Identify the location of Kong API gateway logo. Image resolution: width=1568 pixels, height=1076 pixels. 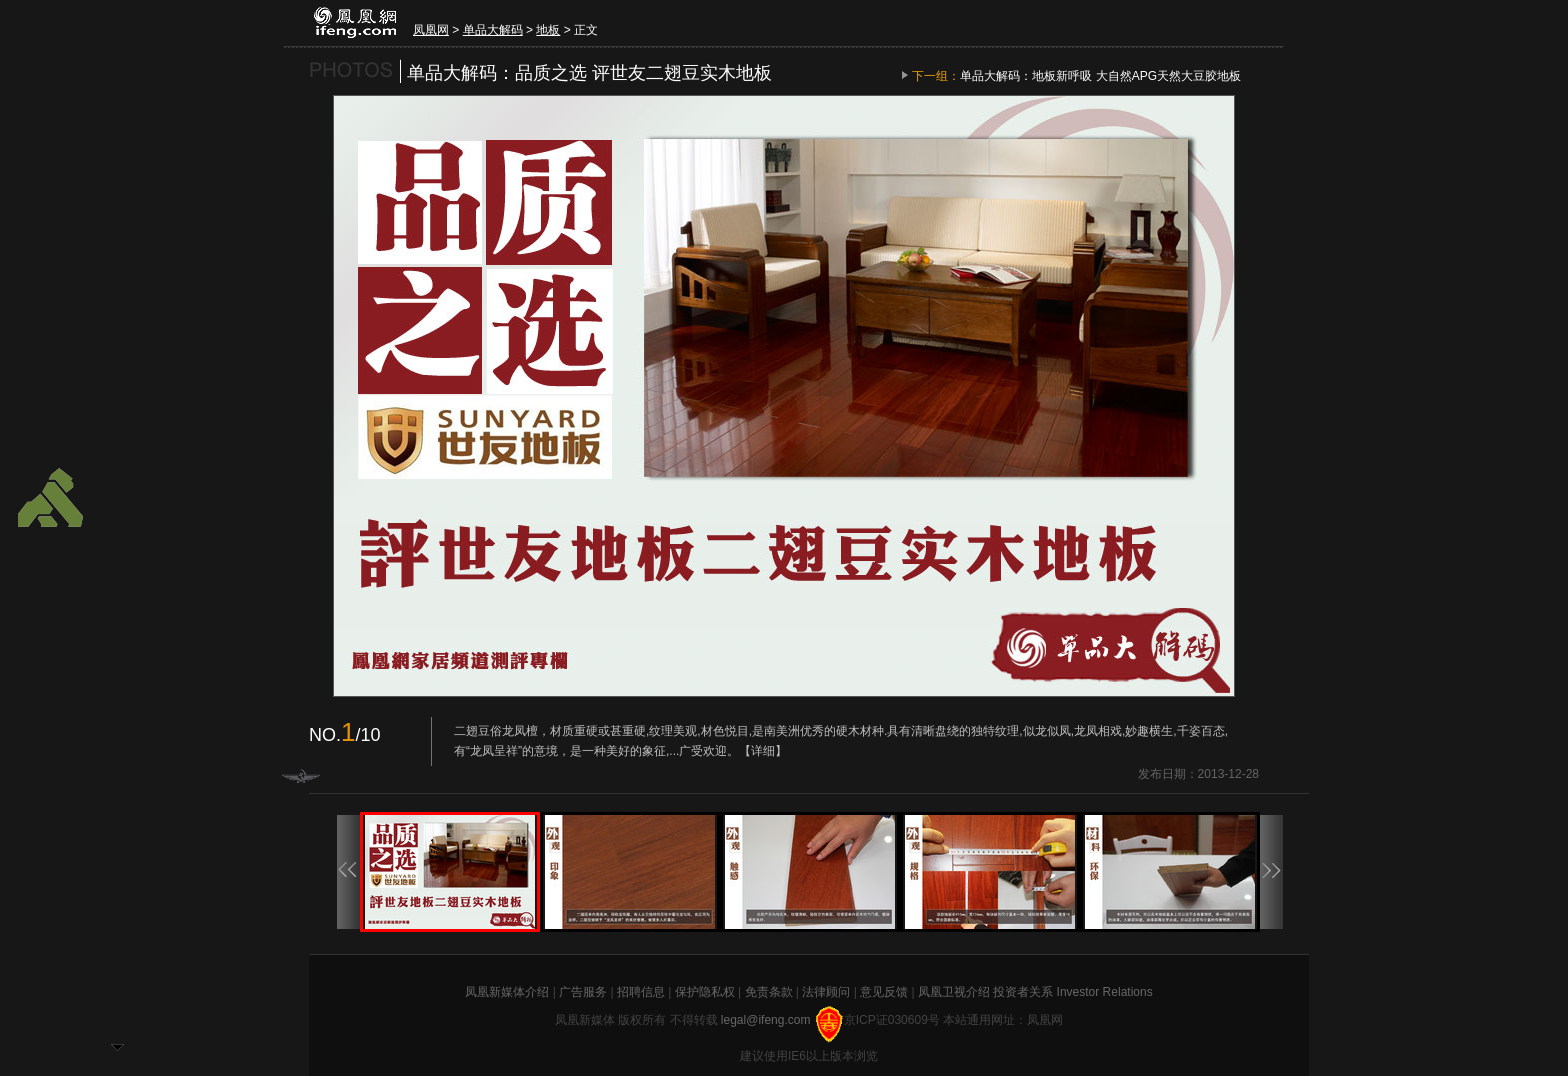
(50, 497).